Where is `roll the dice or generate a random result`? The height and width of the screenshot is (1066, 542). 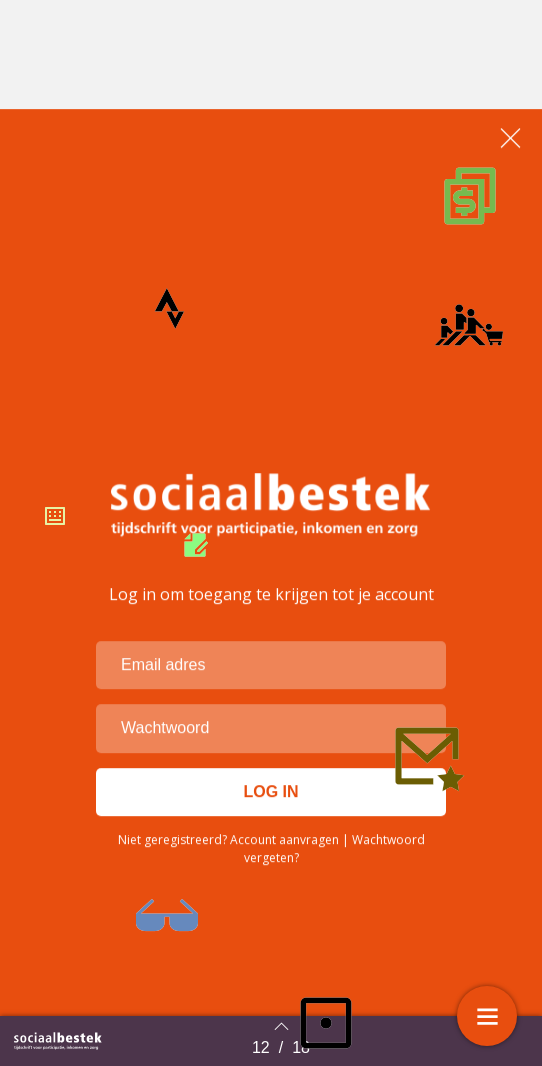
roll the dice or generate a random result is located at coordinates (326, 1023).